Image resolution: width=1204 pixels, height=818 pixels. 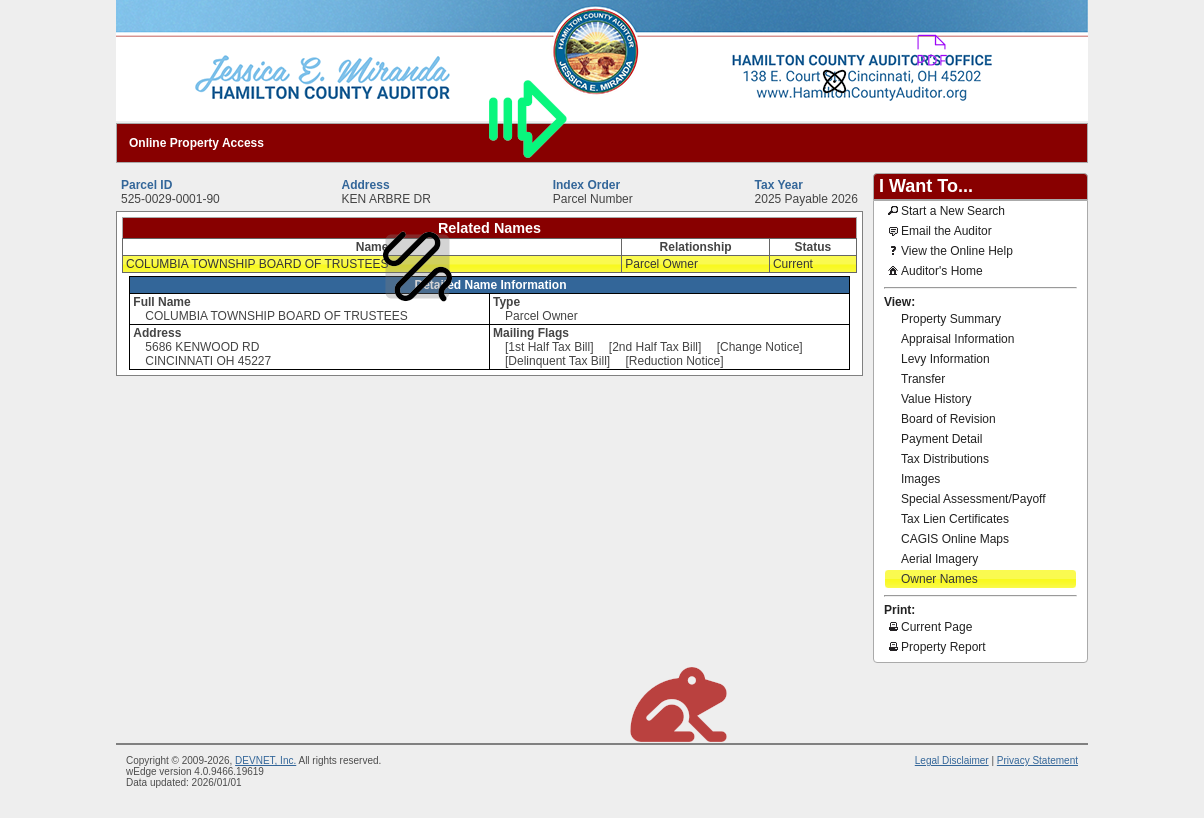 What do you see at coordinates (834, 81) in the screenshot?
I see `access science or chemistry features` at bounding box center [834, 81].